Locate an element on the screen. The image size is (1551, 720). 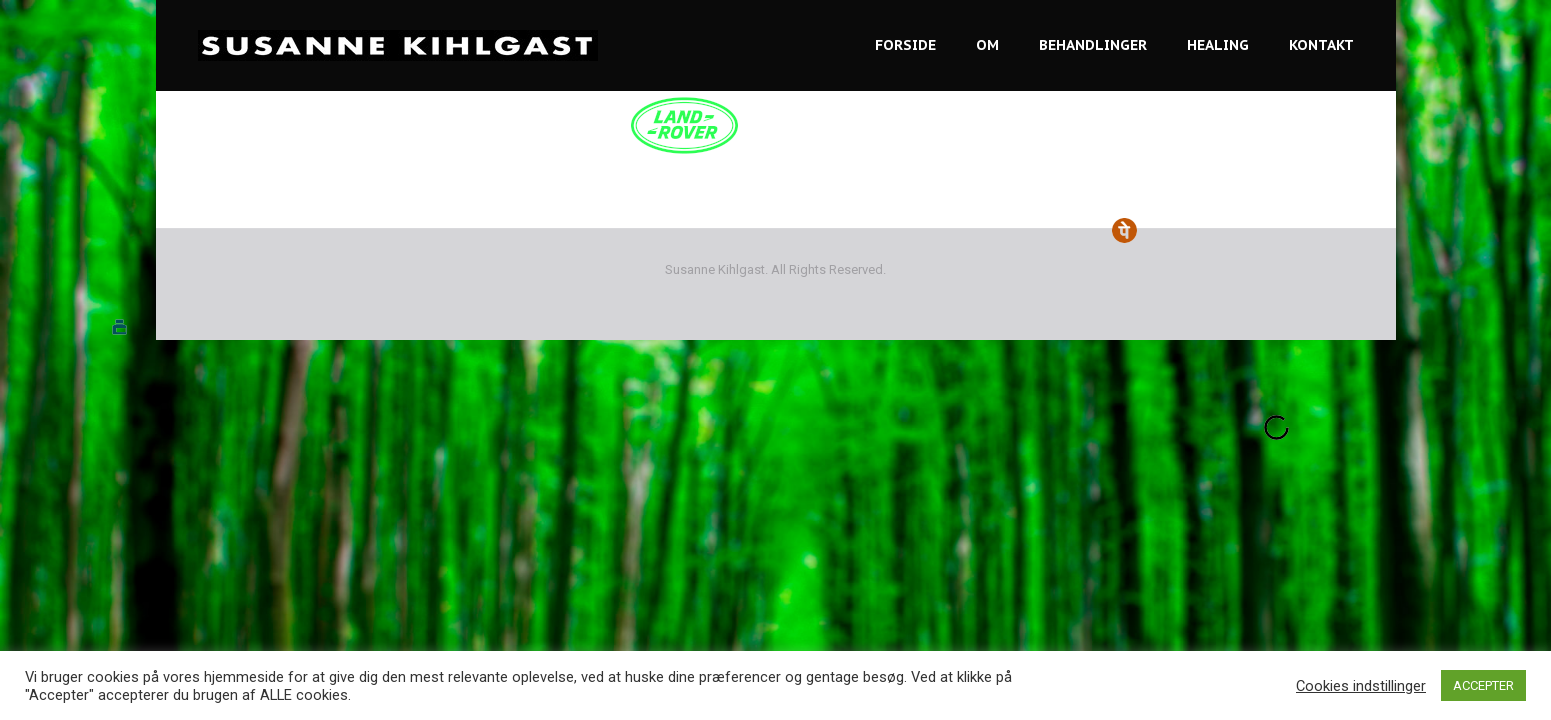
access drawing or illustration tools is located at coordinates (119, 326).